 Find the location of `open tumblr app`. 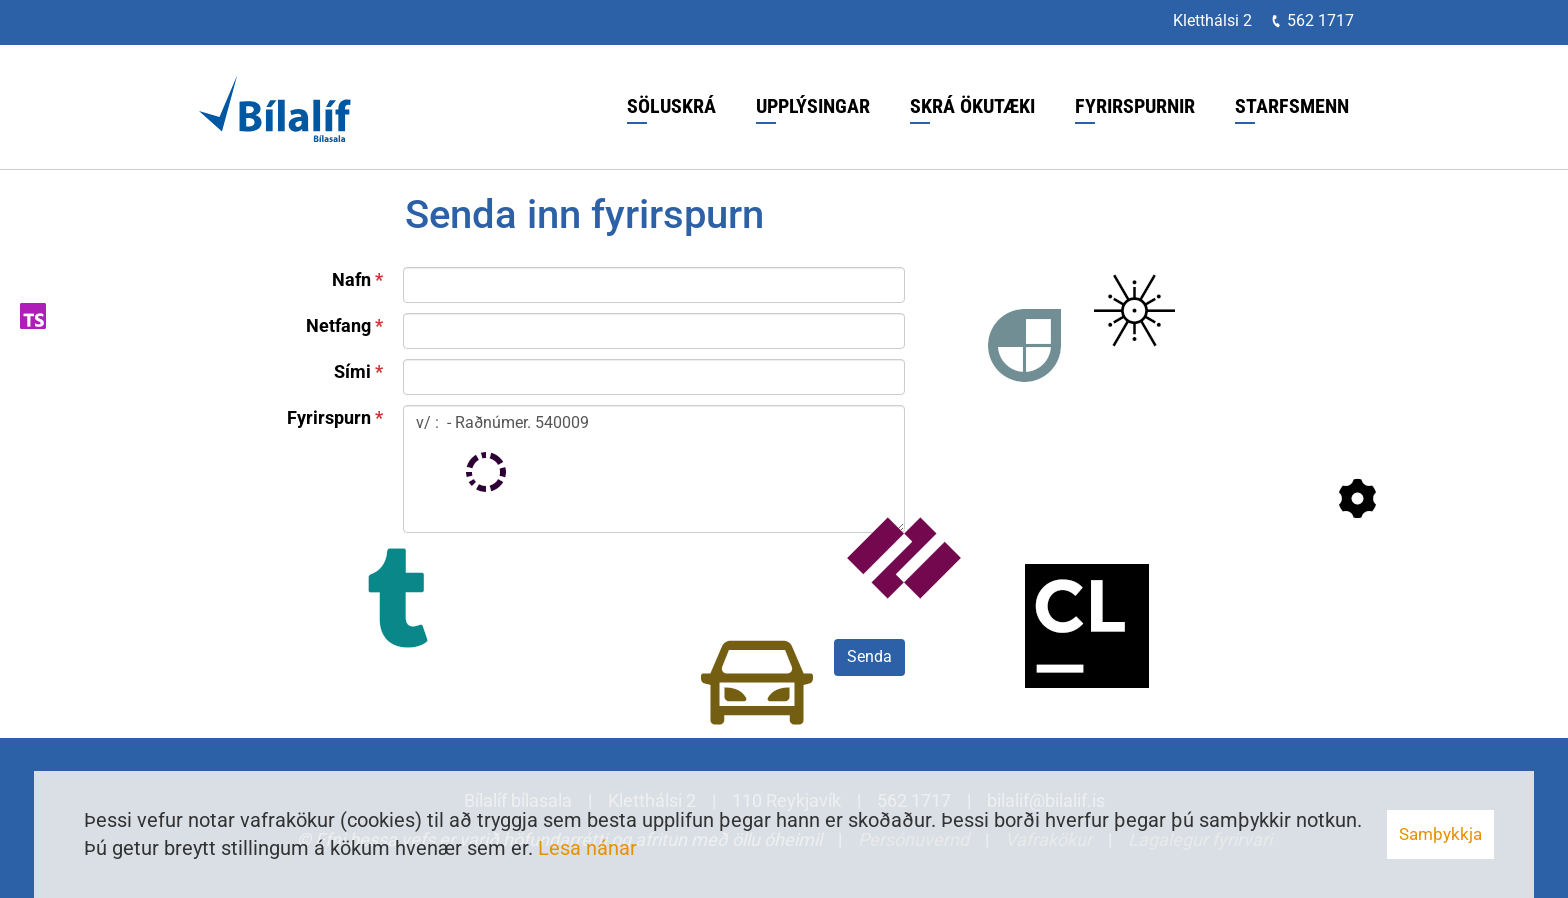

open tumblr app is located at coordinates (398, 598).